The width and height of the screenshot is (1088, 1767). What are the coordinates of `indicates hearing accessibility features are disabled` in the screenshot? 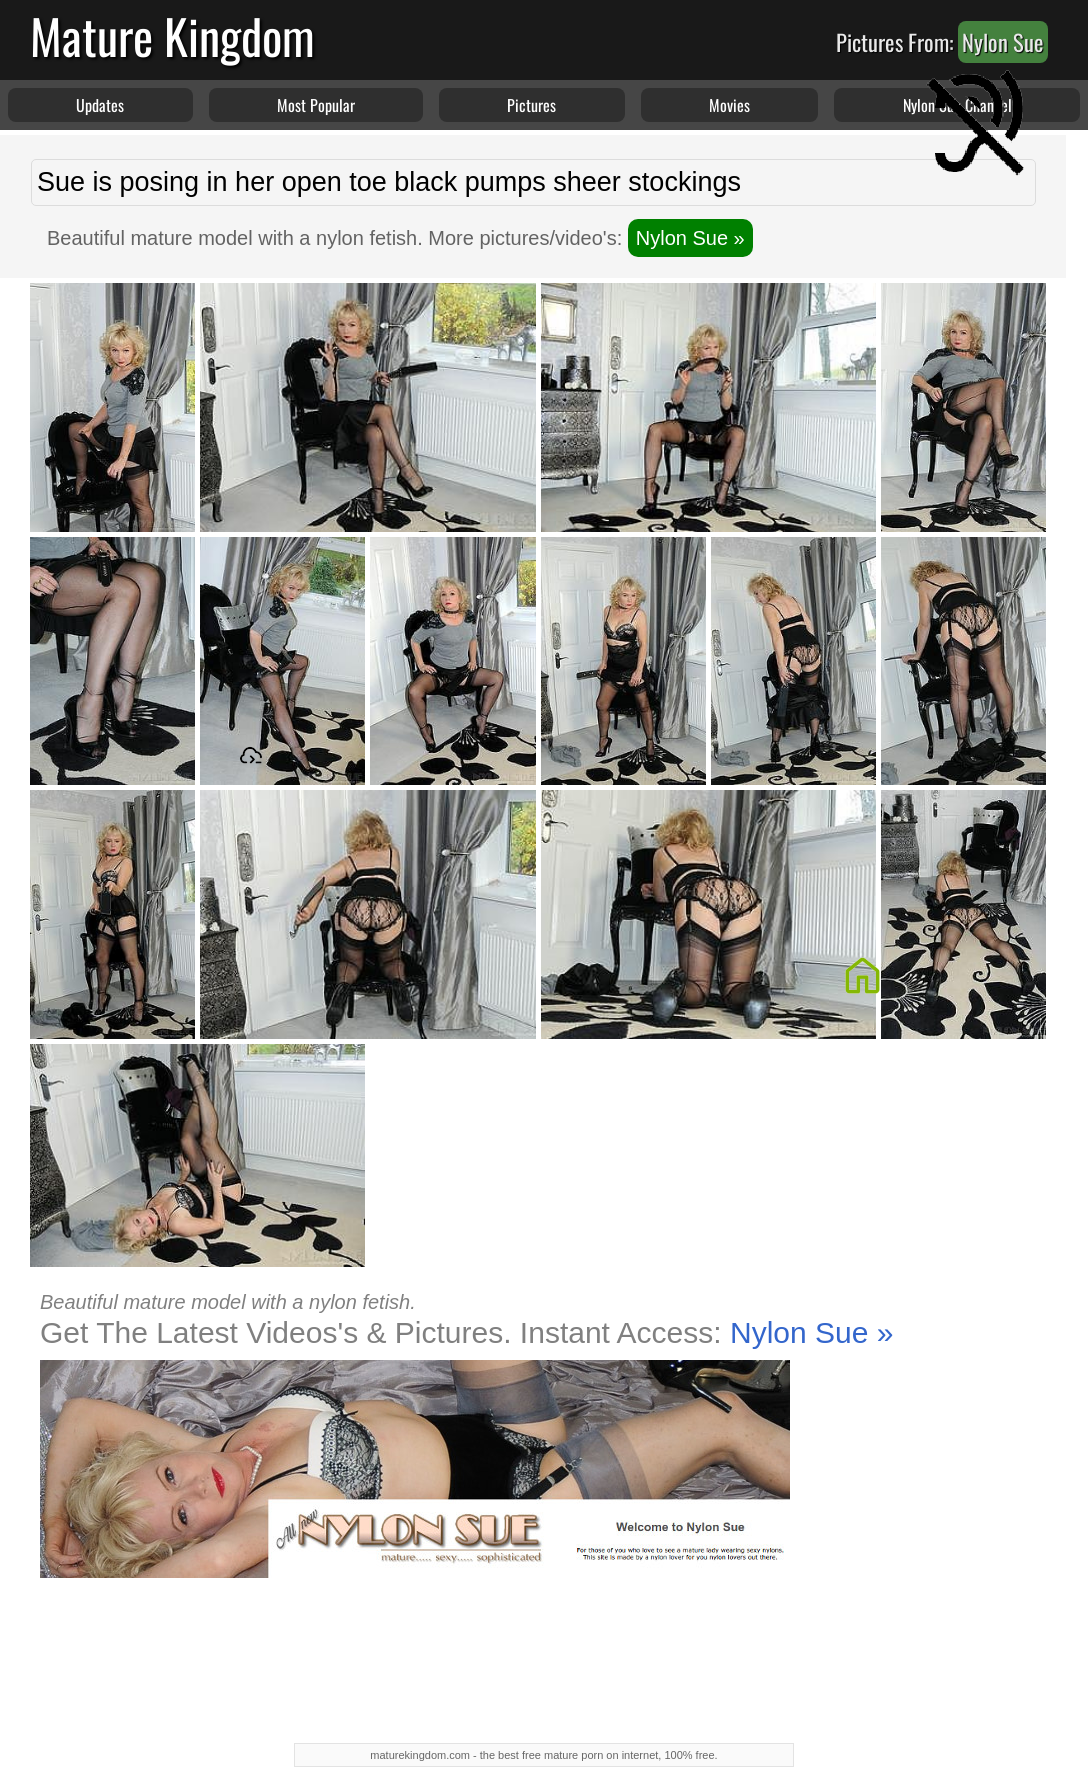 It's located at (979, 123).